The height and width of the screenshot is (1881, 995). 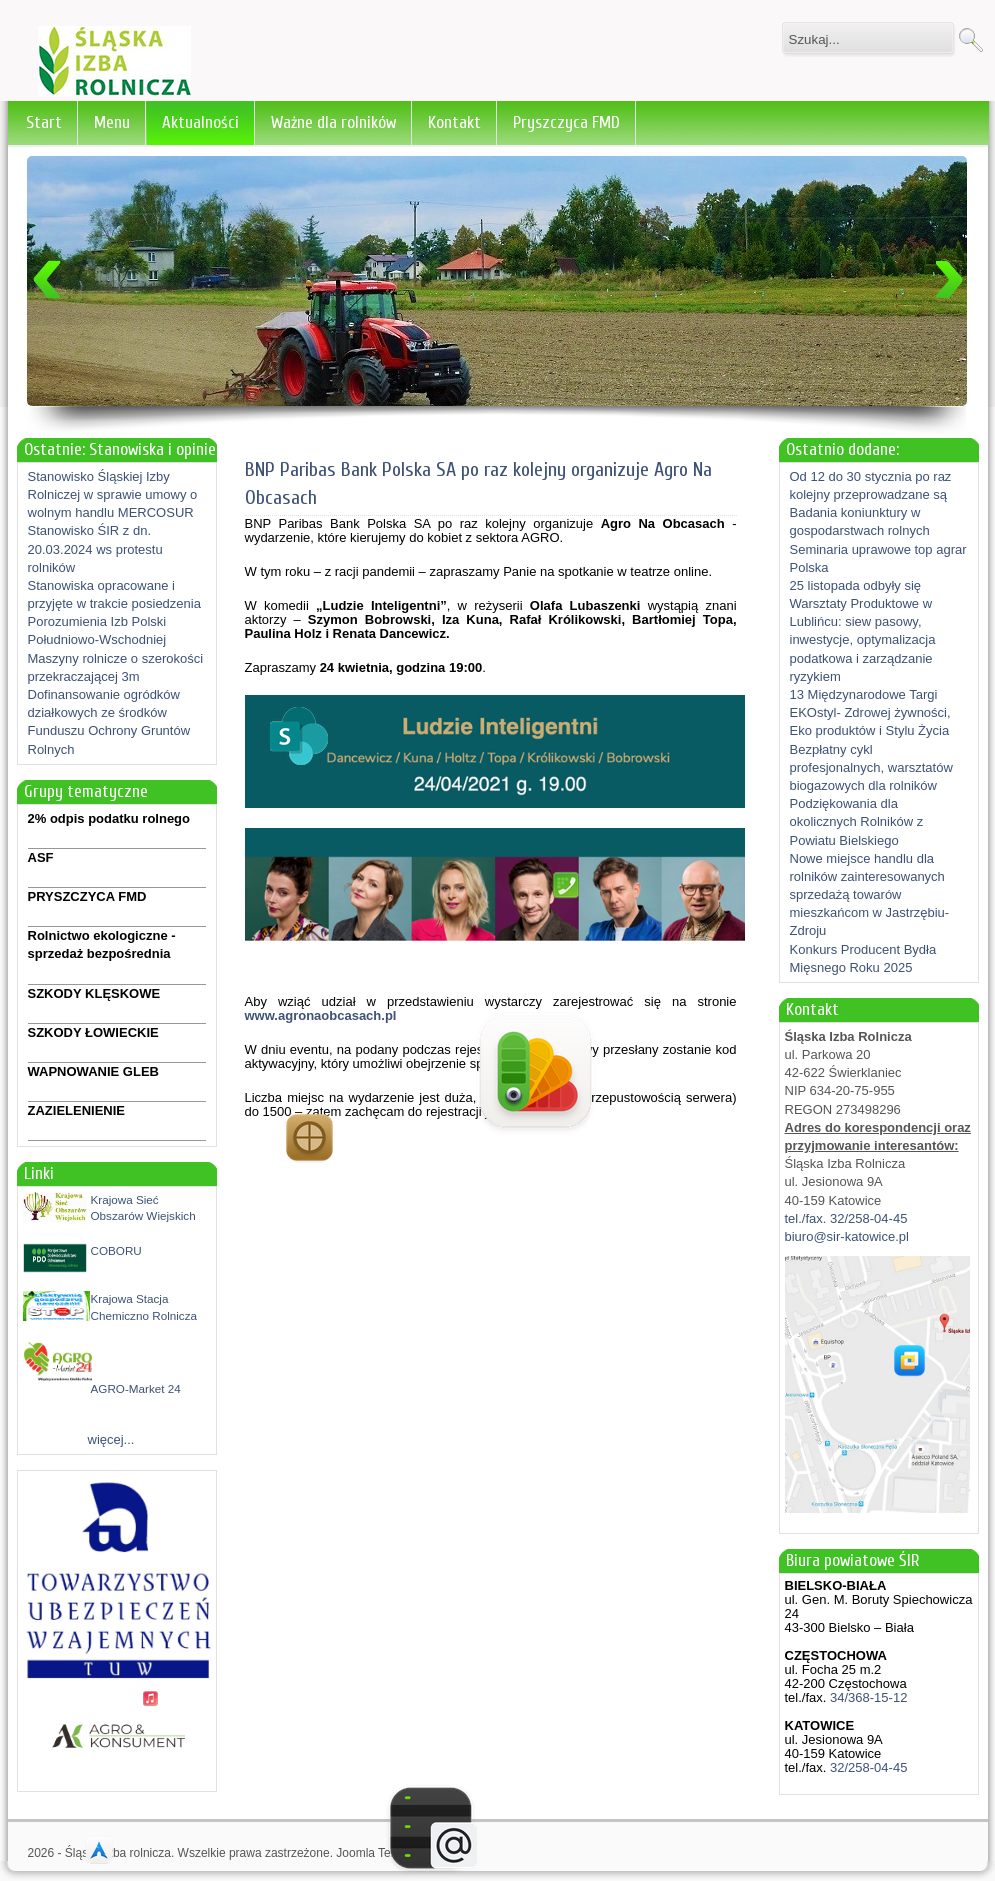 What do you see at coordinates (535, 1071) in the screenshot?
I see `open sk1 color picker application` at bounding box center [535, 1071].